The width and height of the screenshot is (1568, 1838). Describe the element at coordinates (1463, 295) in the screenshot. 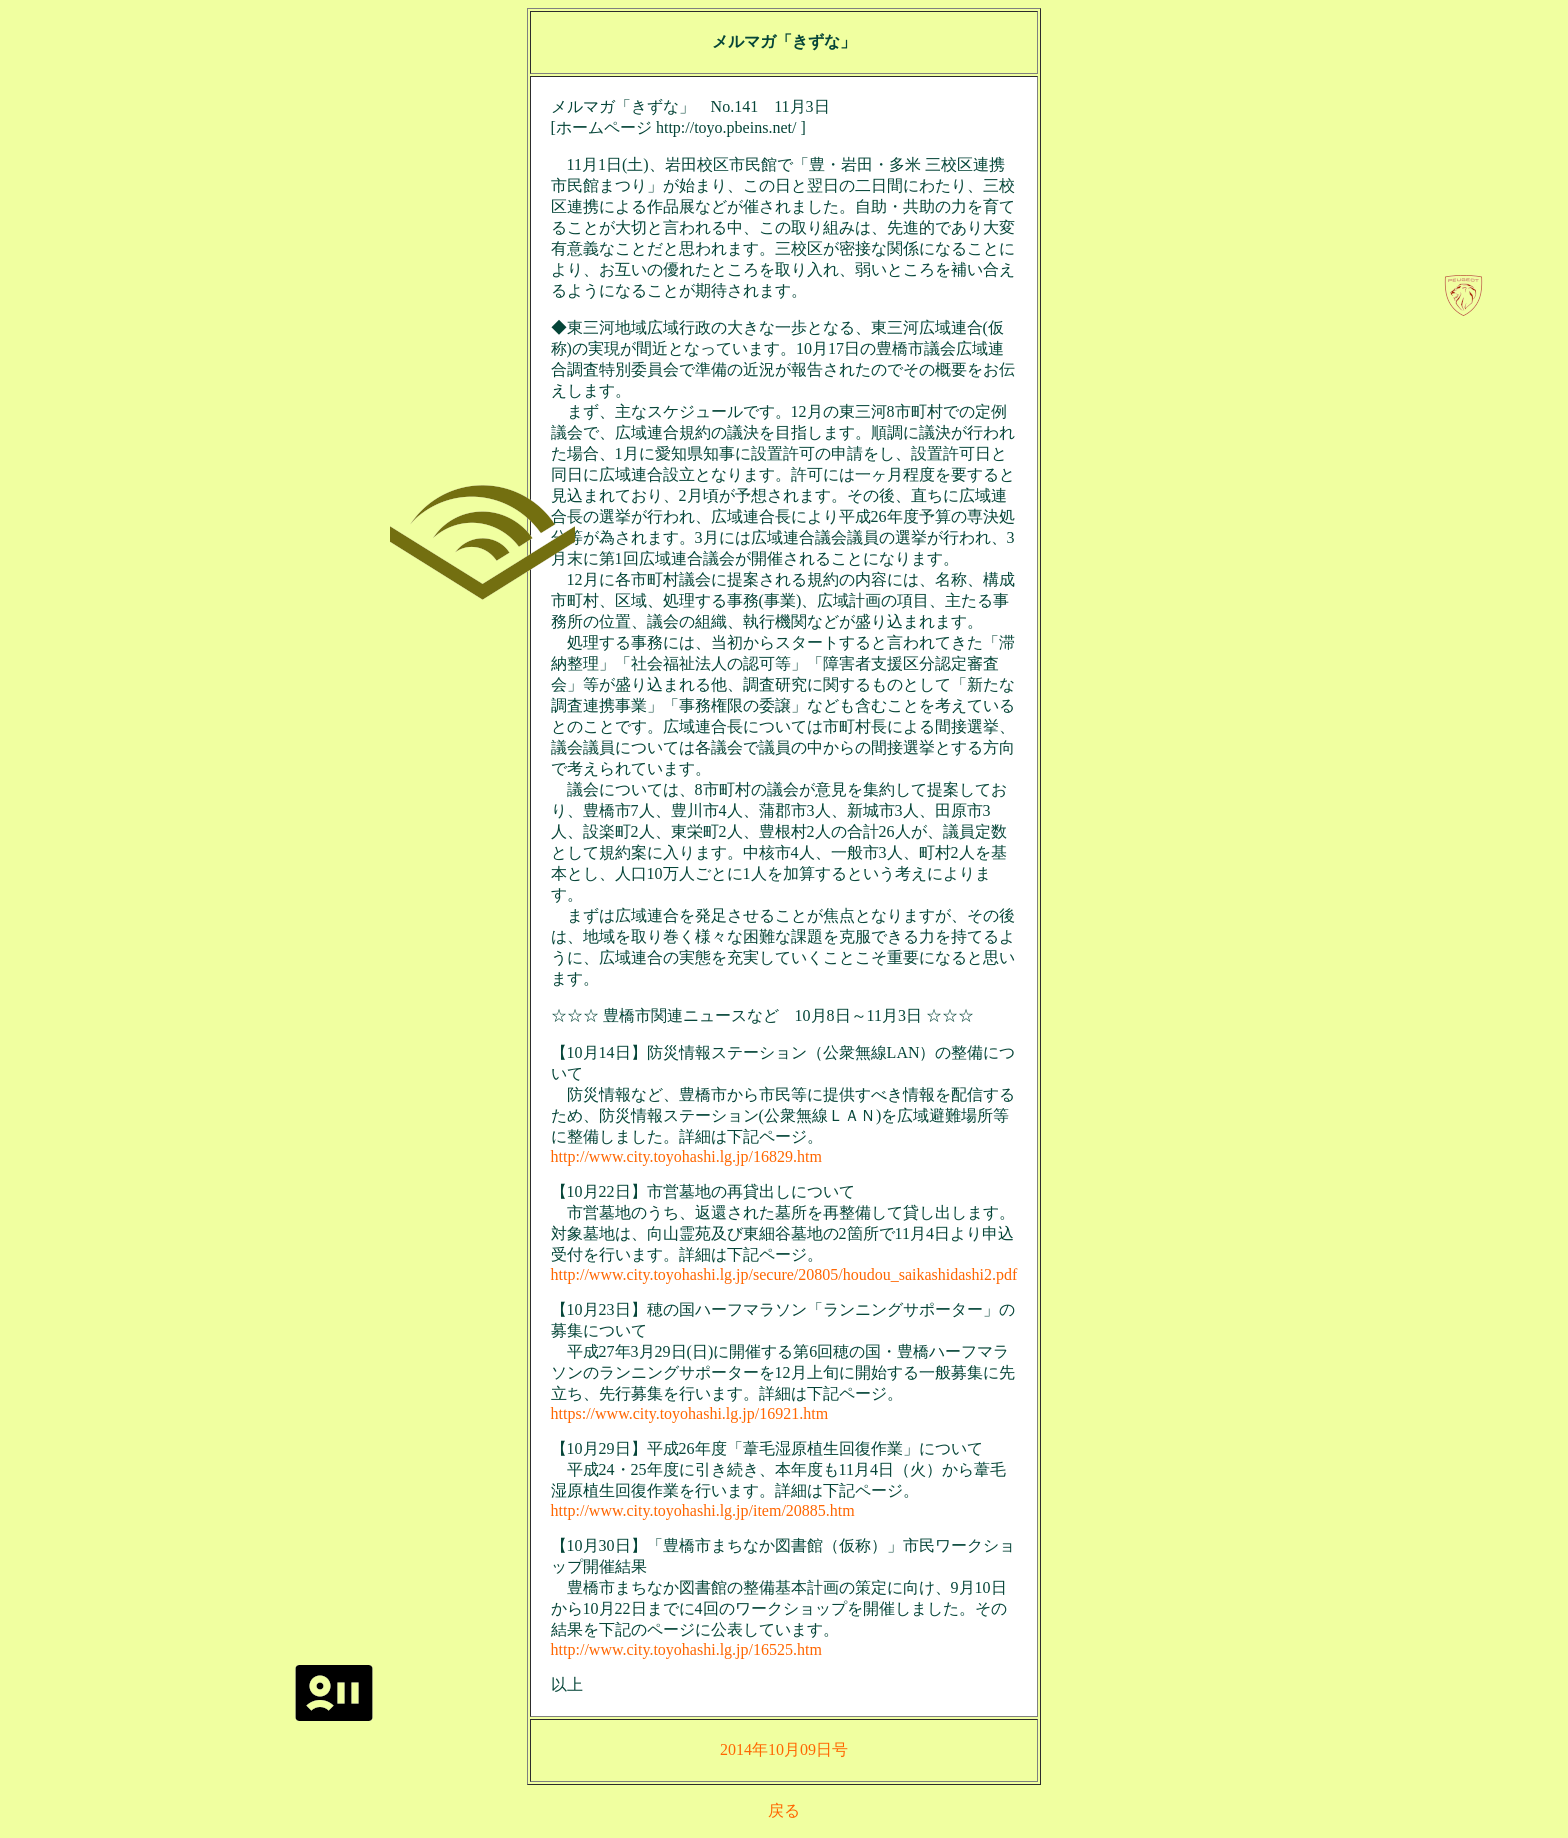

I see `Peugeot brand logo` at that location.